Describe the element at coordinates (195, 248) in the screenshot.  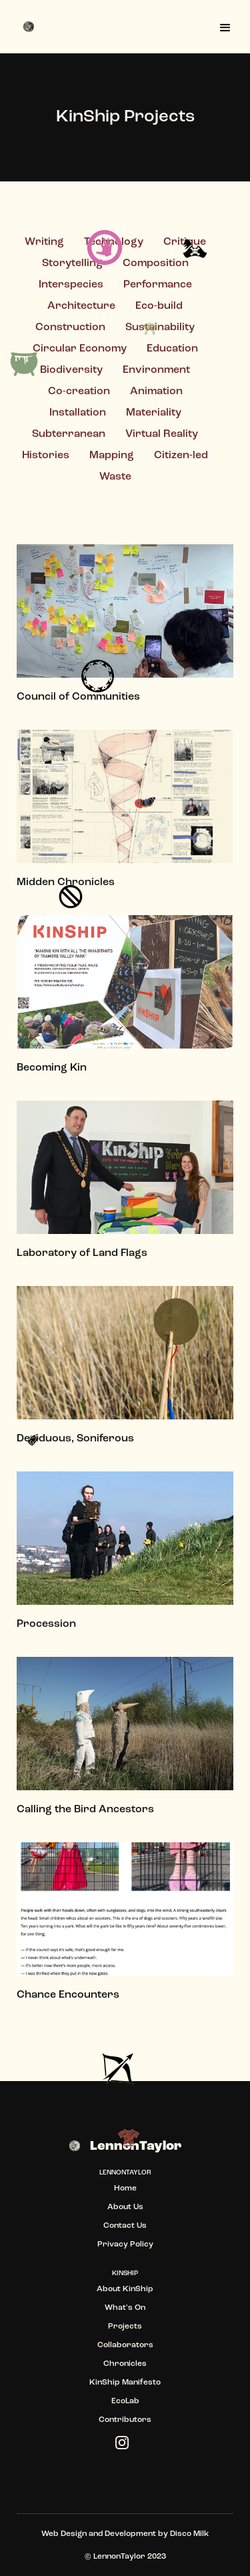
I see `select pirate character or theme` at that location.